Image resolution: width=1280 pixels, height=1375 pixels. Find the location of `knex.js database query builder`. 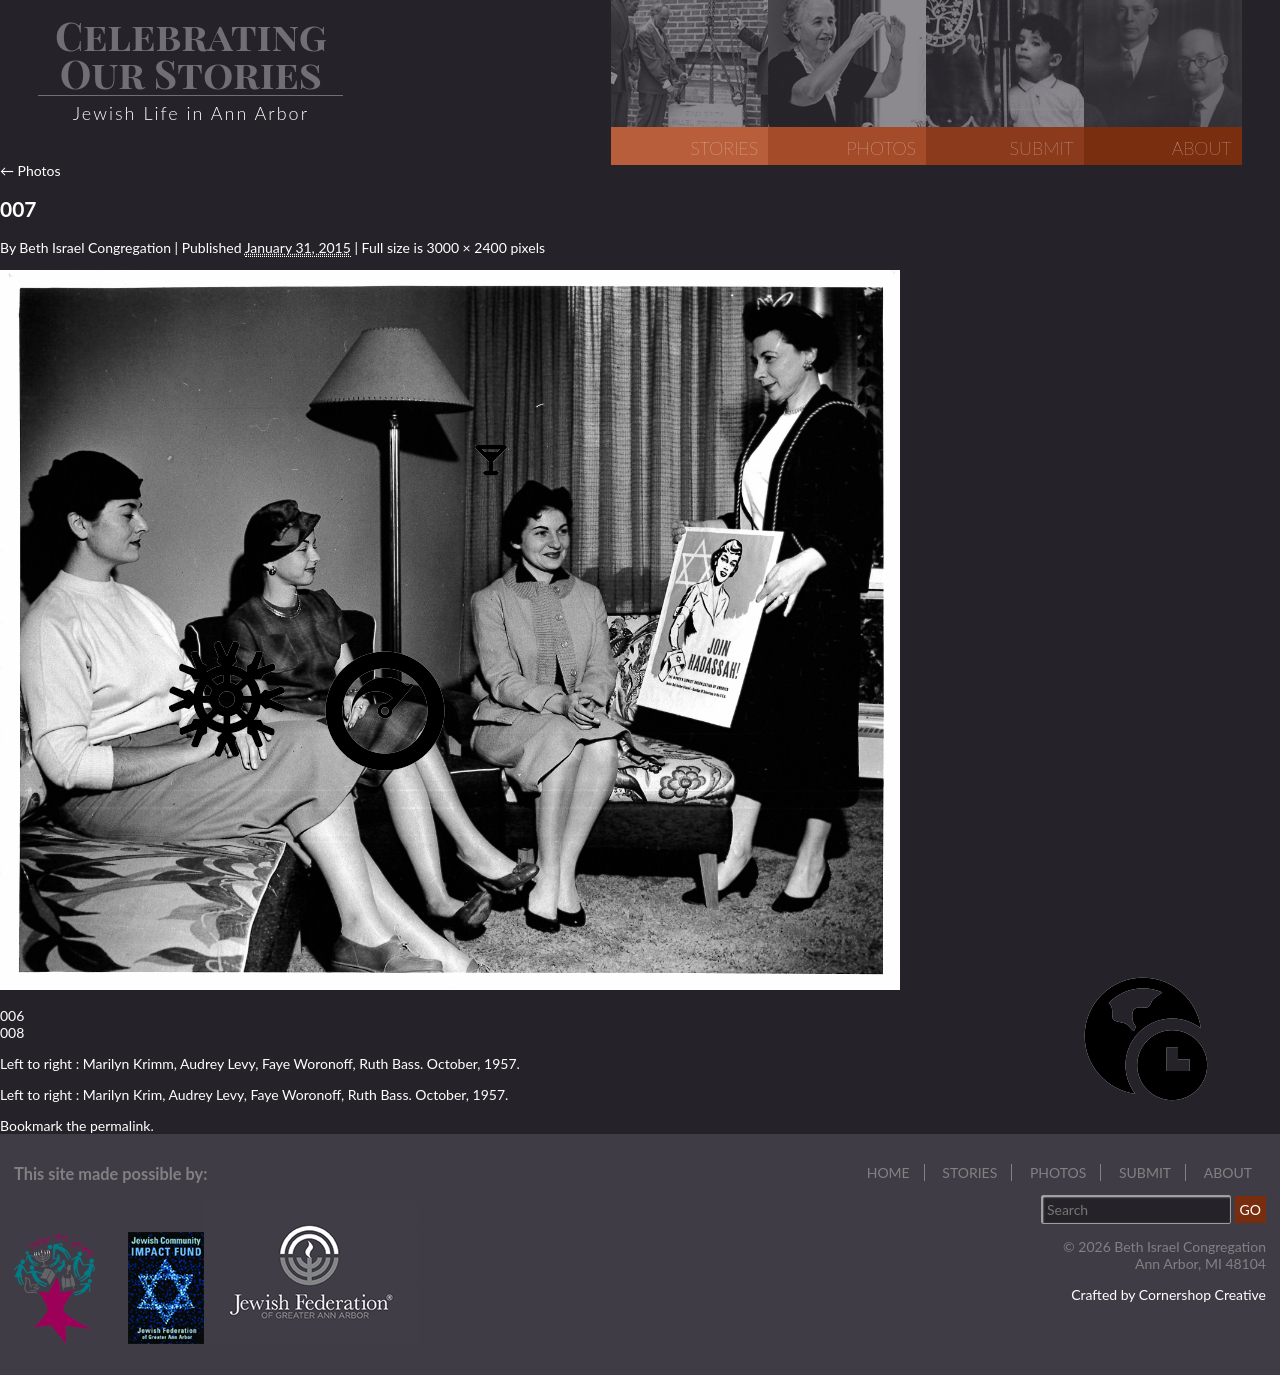

knex.js database query builder is located at coordinates (227, 699).